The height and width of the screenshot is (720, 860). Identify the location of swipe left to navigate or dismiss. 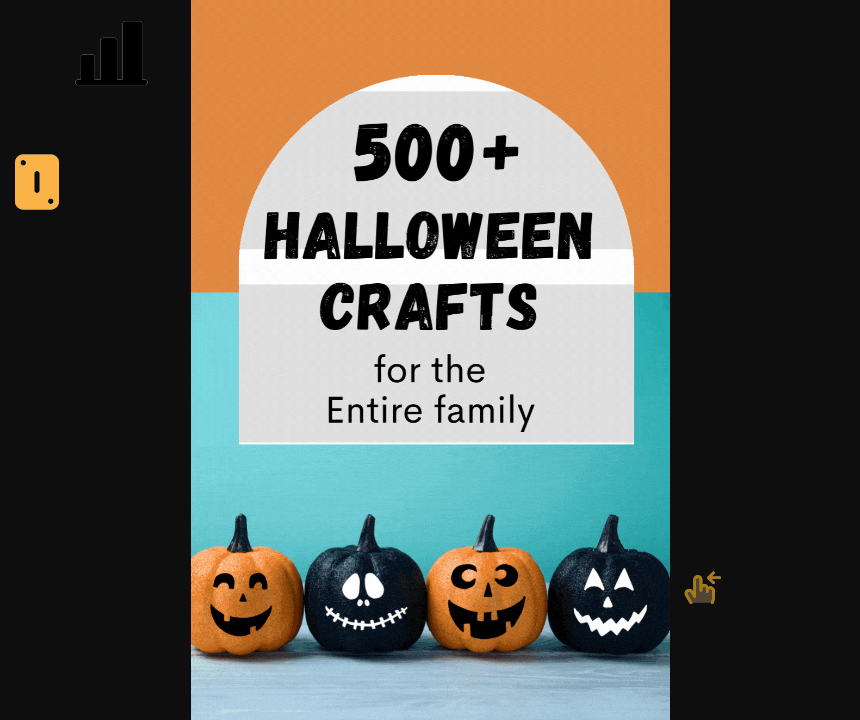
(701, 589).